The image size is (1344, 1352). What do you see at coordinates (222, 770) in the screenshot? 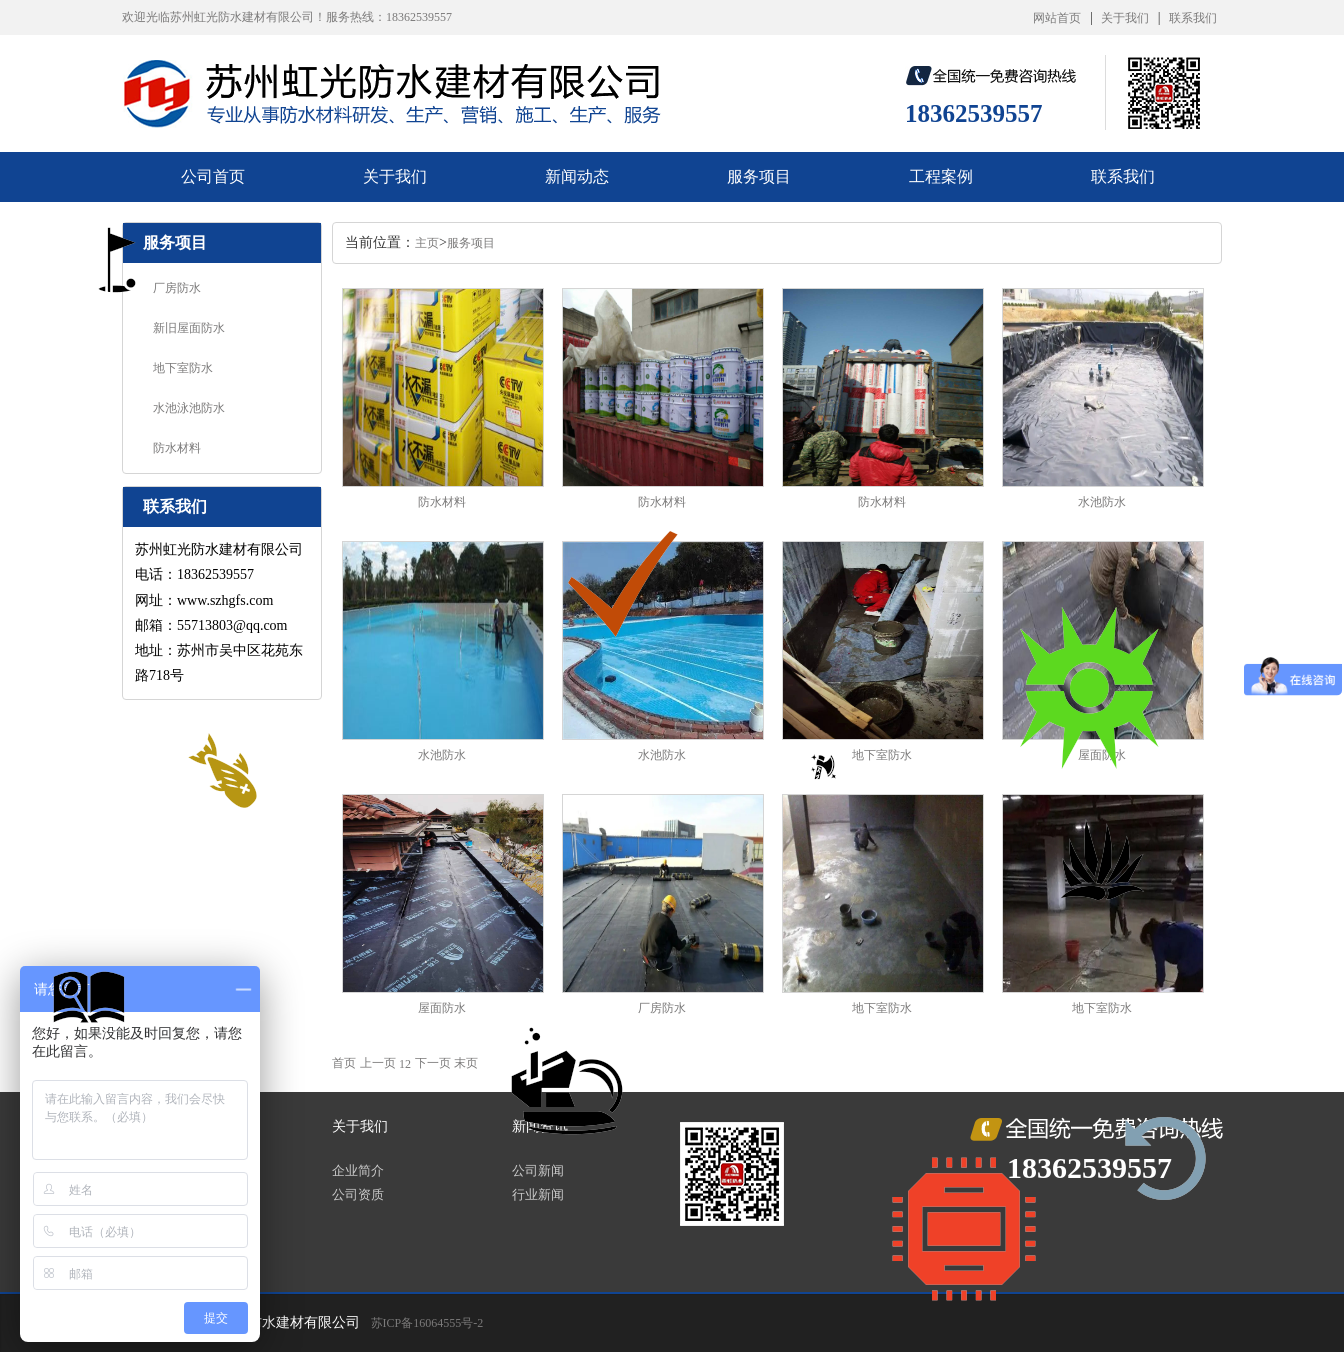
I see `indicates a food item or meal in a cooking game` at bounding box center [222, 770].